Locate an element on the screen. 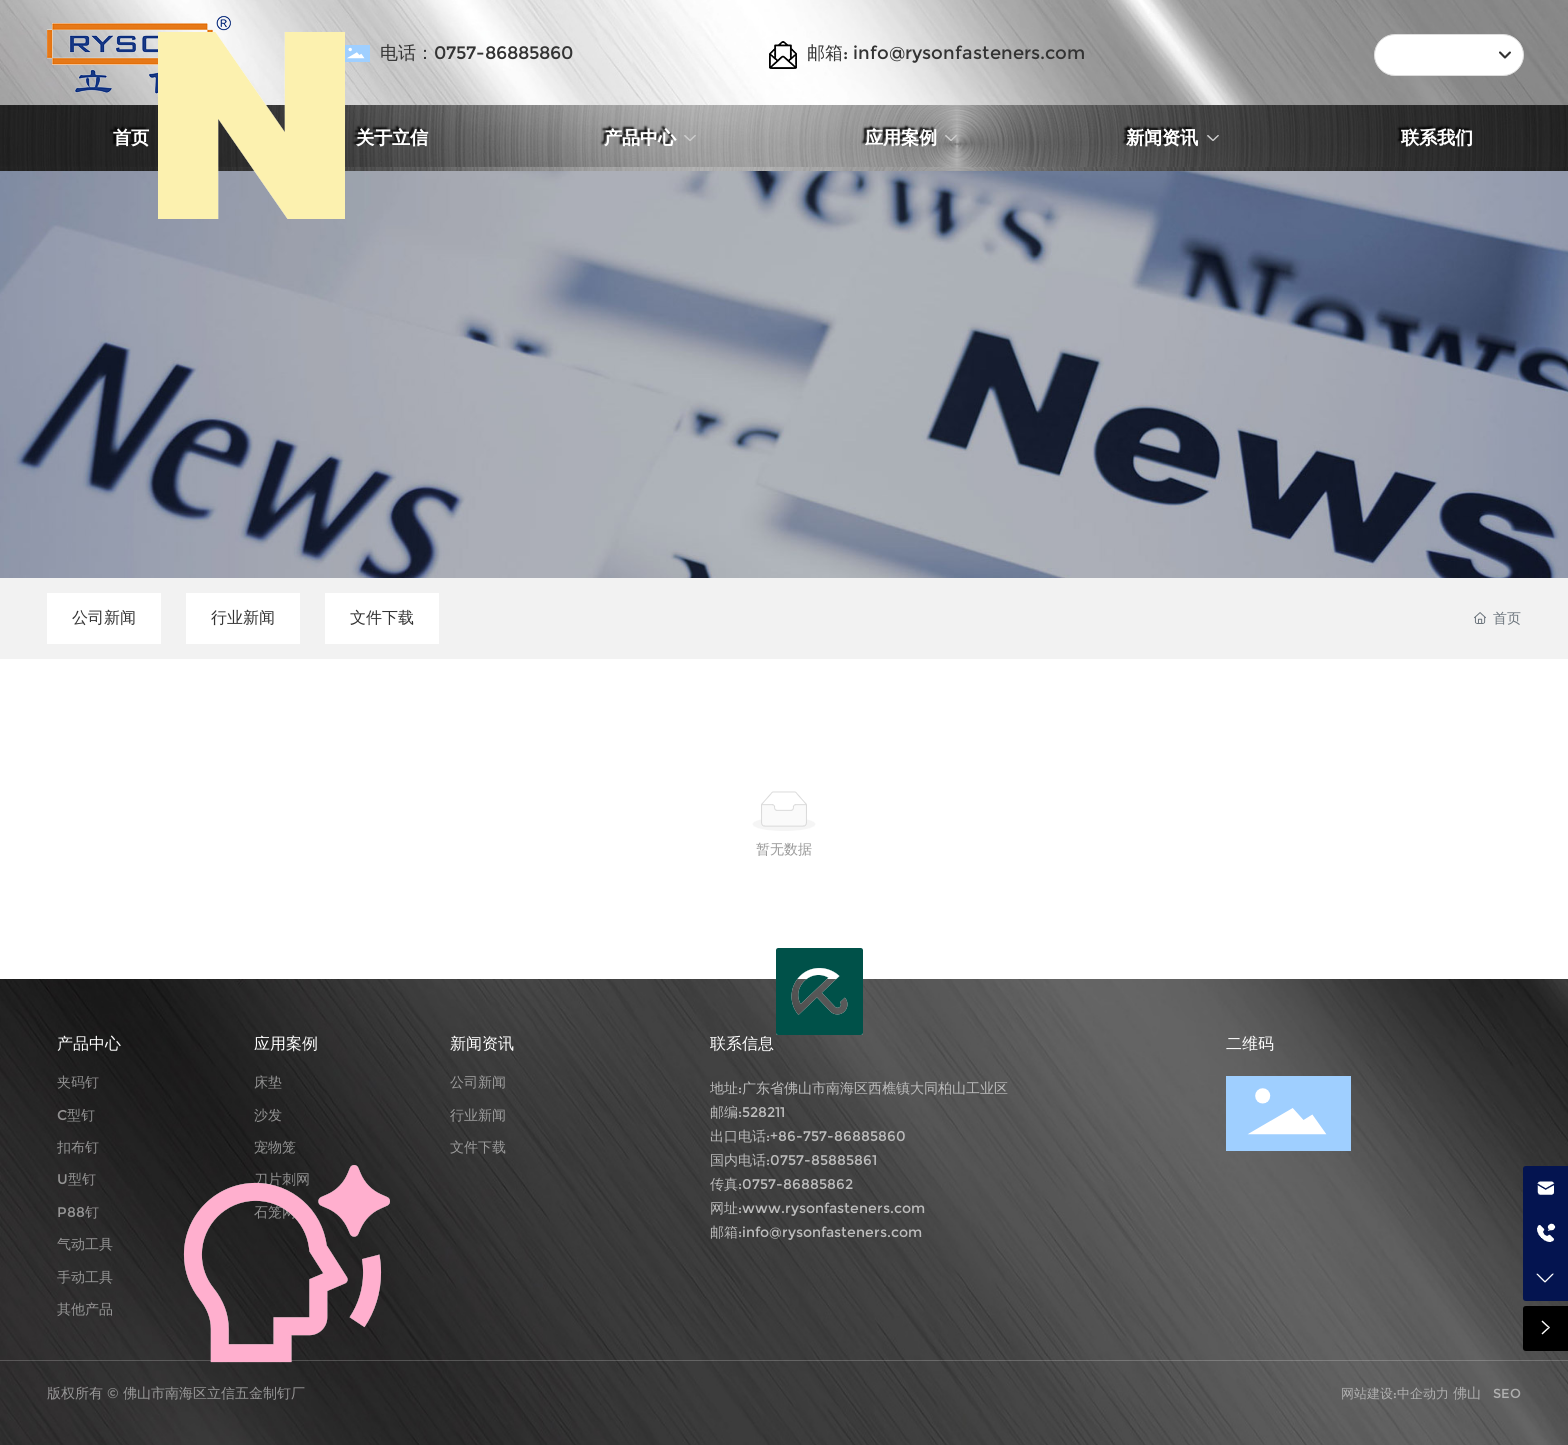  open Naver app is located at coordinates (251, 125).